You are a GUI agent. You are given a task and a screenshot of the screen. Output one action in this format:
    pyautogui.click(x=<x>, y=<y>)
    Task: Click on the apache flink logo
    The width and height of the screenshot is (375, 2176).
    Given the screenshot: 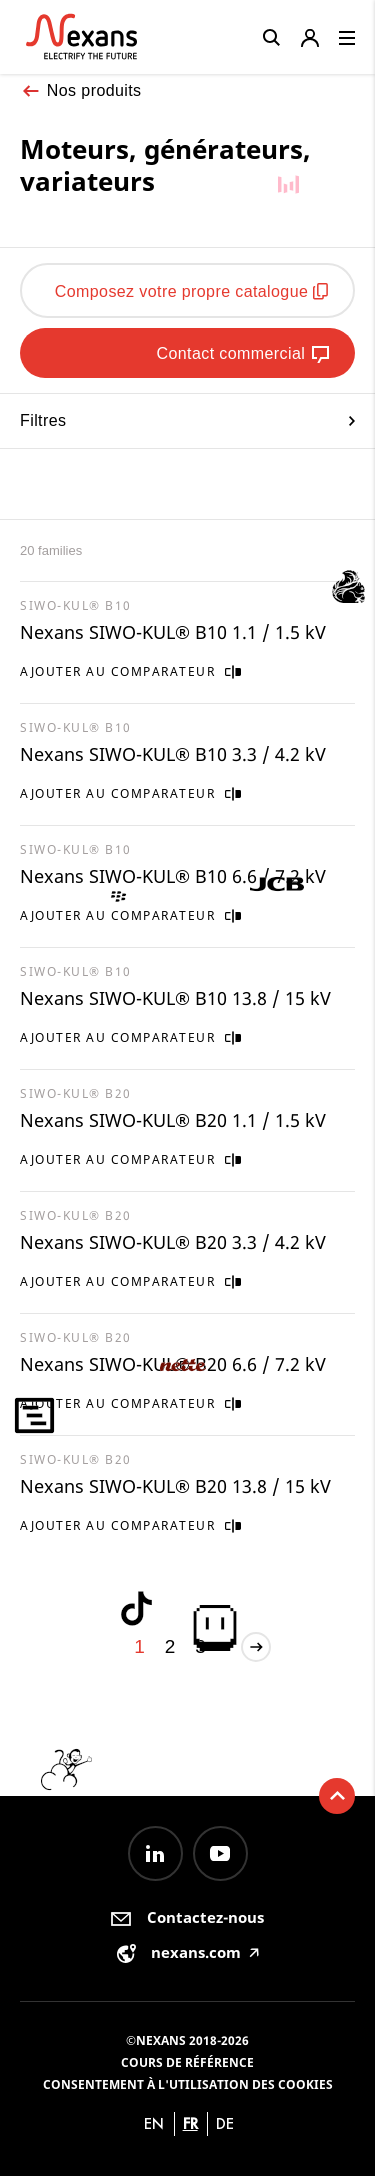 What is the action you would take?
    pyautogui.click(x=348, y=586)
    